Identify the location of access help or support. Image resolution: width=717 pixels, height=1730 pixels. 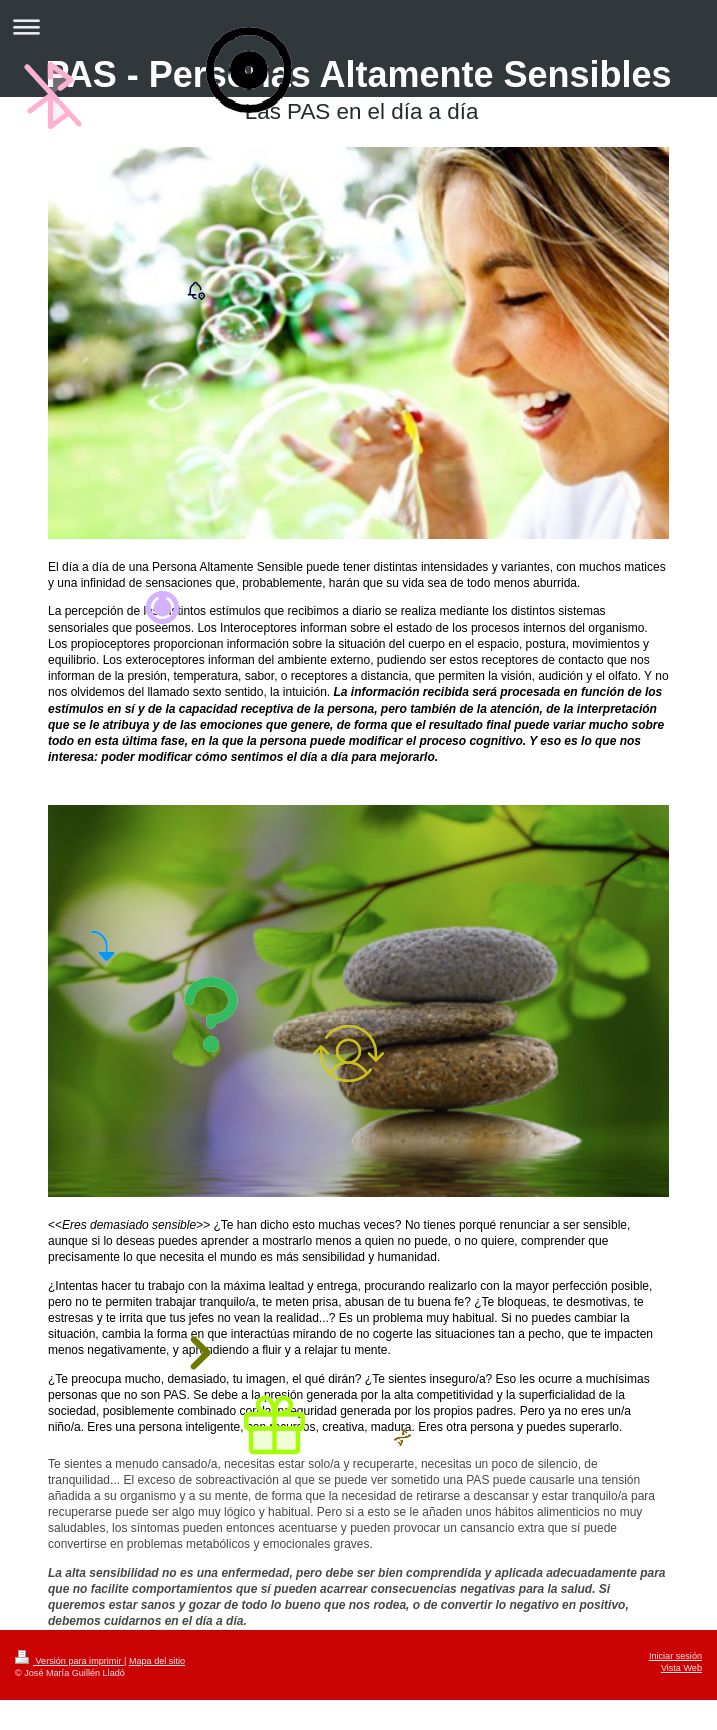
(211, 1013).